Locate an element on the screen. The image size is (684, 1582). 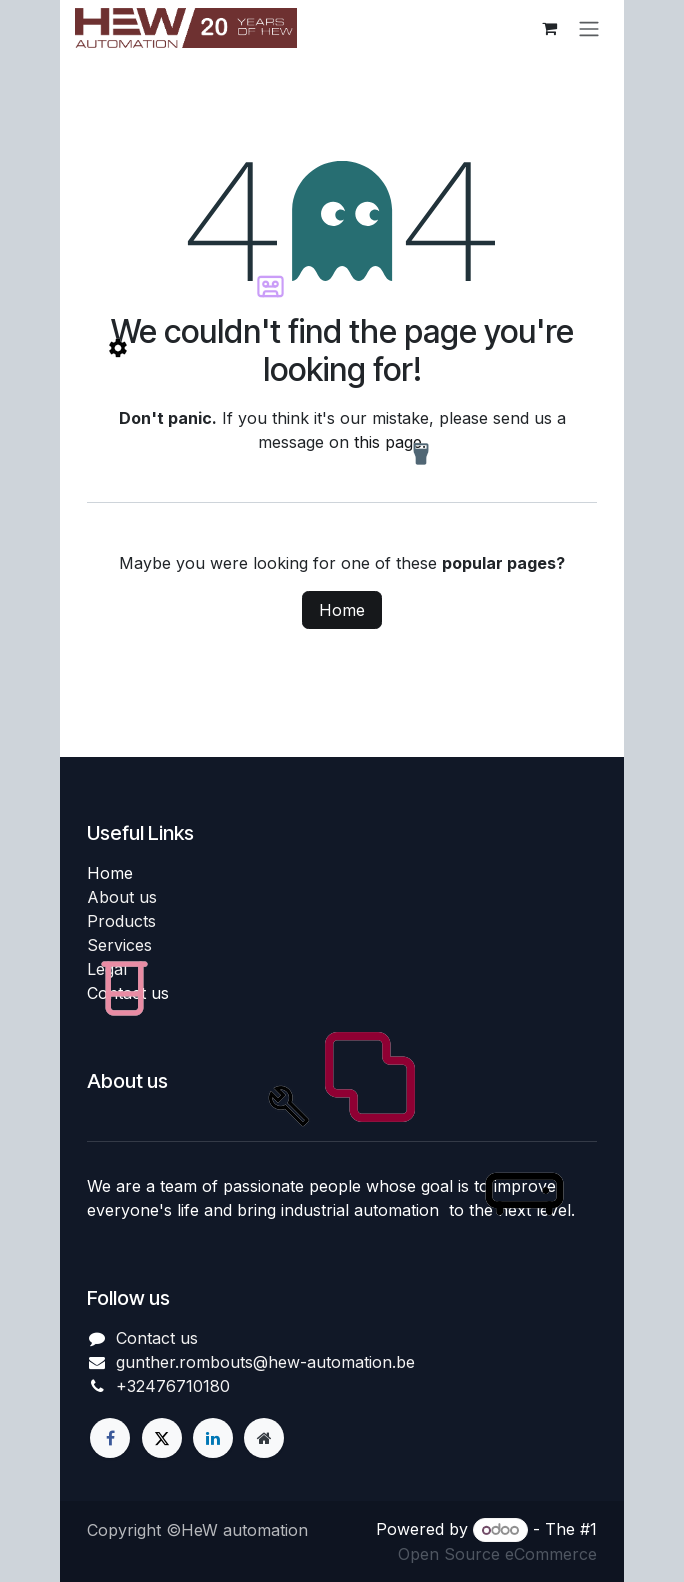
access experimental or beta features is located at coordinates (124, 988).